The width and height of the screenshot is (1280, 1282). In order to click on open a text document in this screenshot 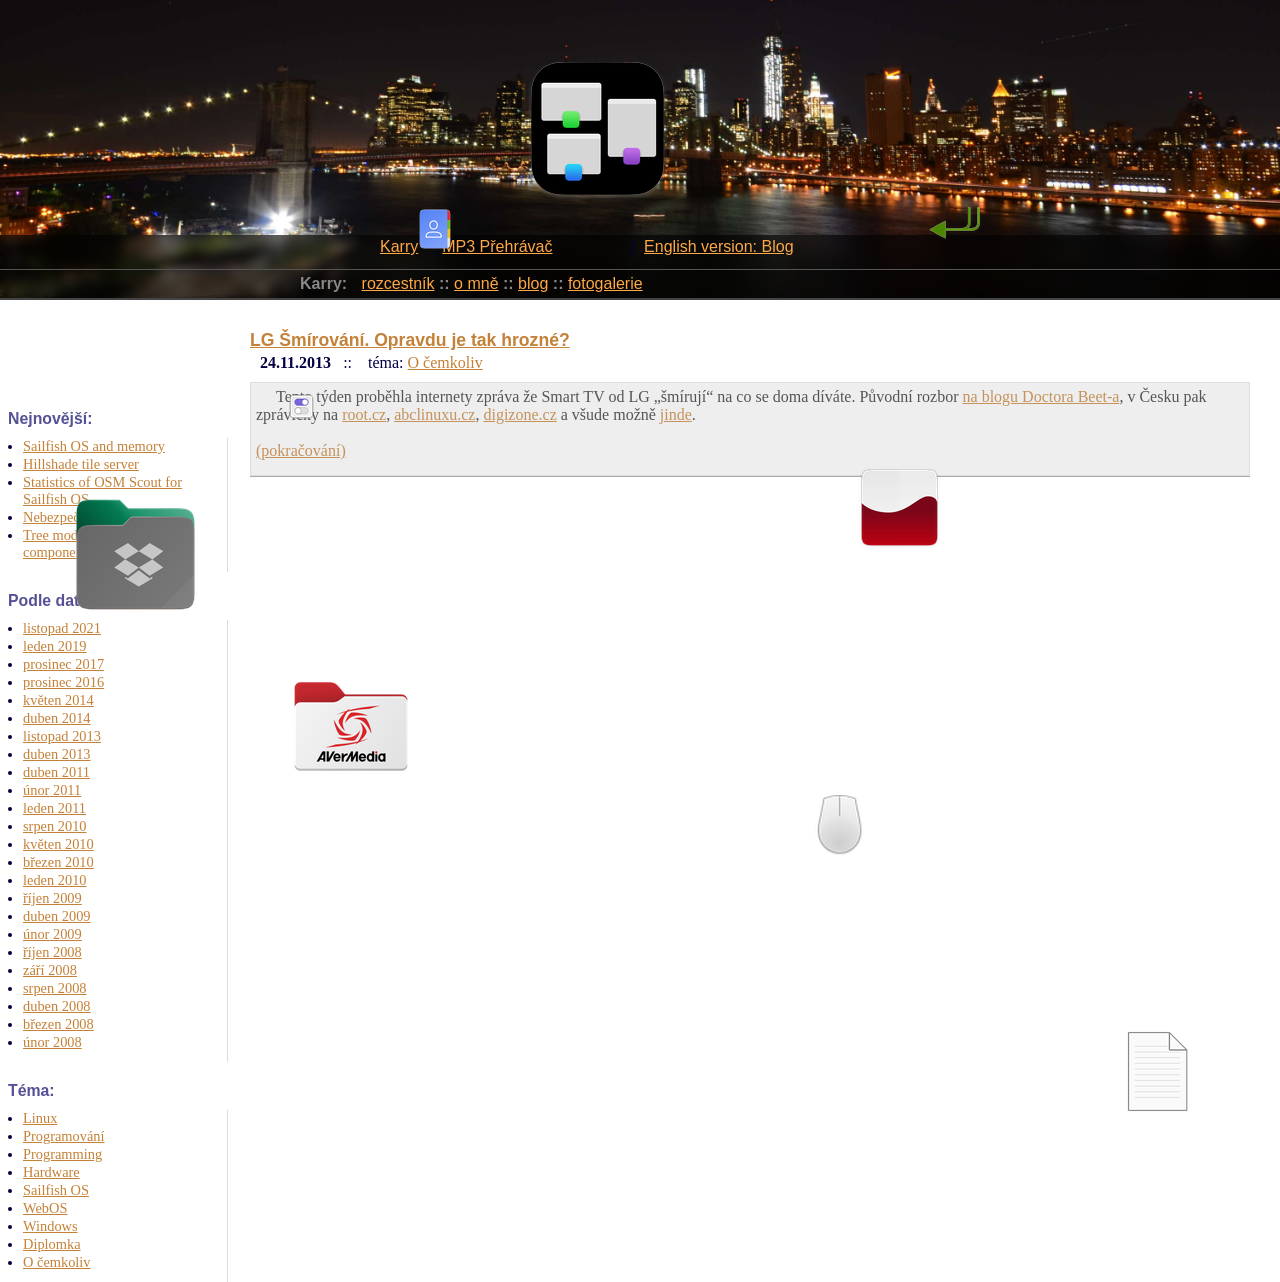, I will do `click(1157, 1071)`.